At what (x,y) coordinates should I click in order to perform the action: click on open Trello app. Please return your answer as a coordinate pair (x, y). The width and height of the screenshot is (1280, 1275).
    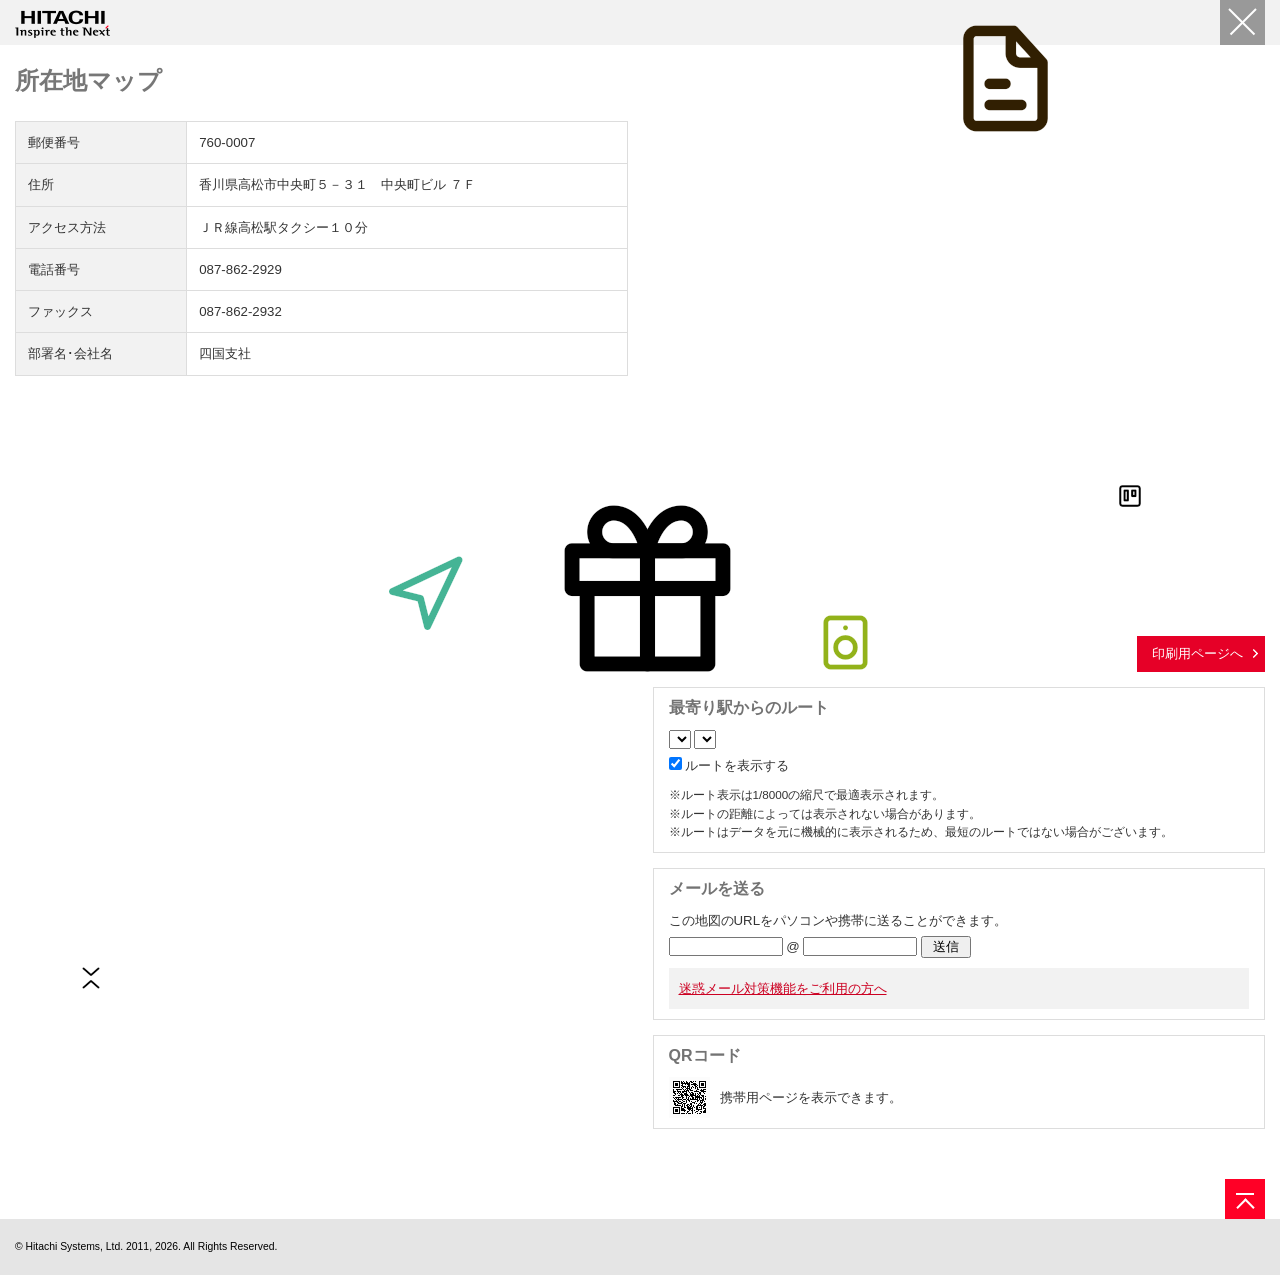
    Looking at the image, I should click on (1130, 496).